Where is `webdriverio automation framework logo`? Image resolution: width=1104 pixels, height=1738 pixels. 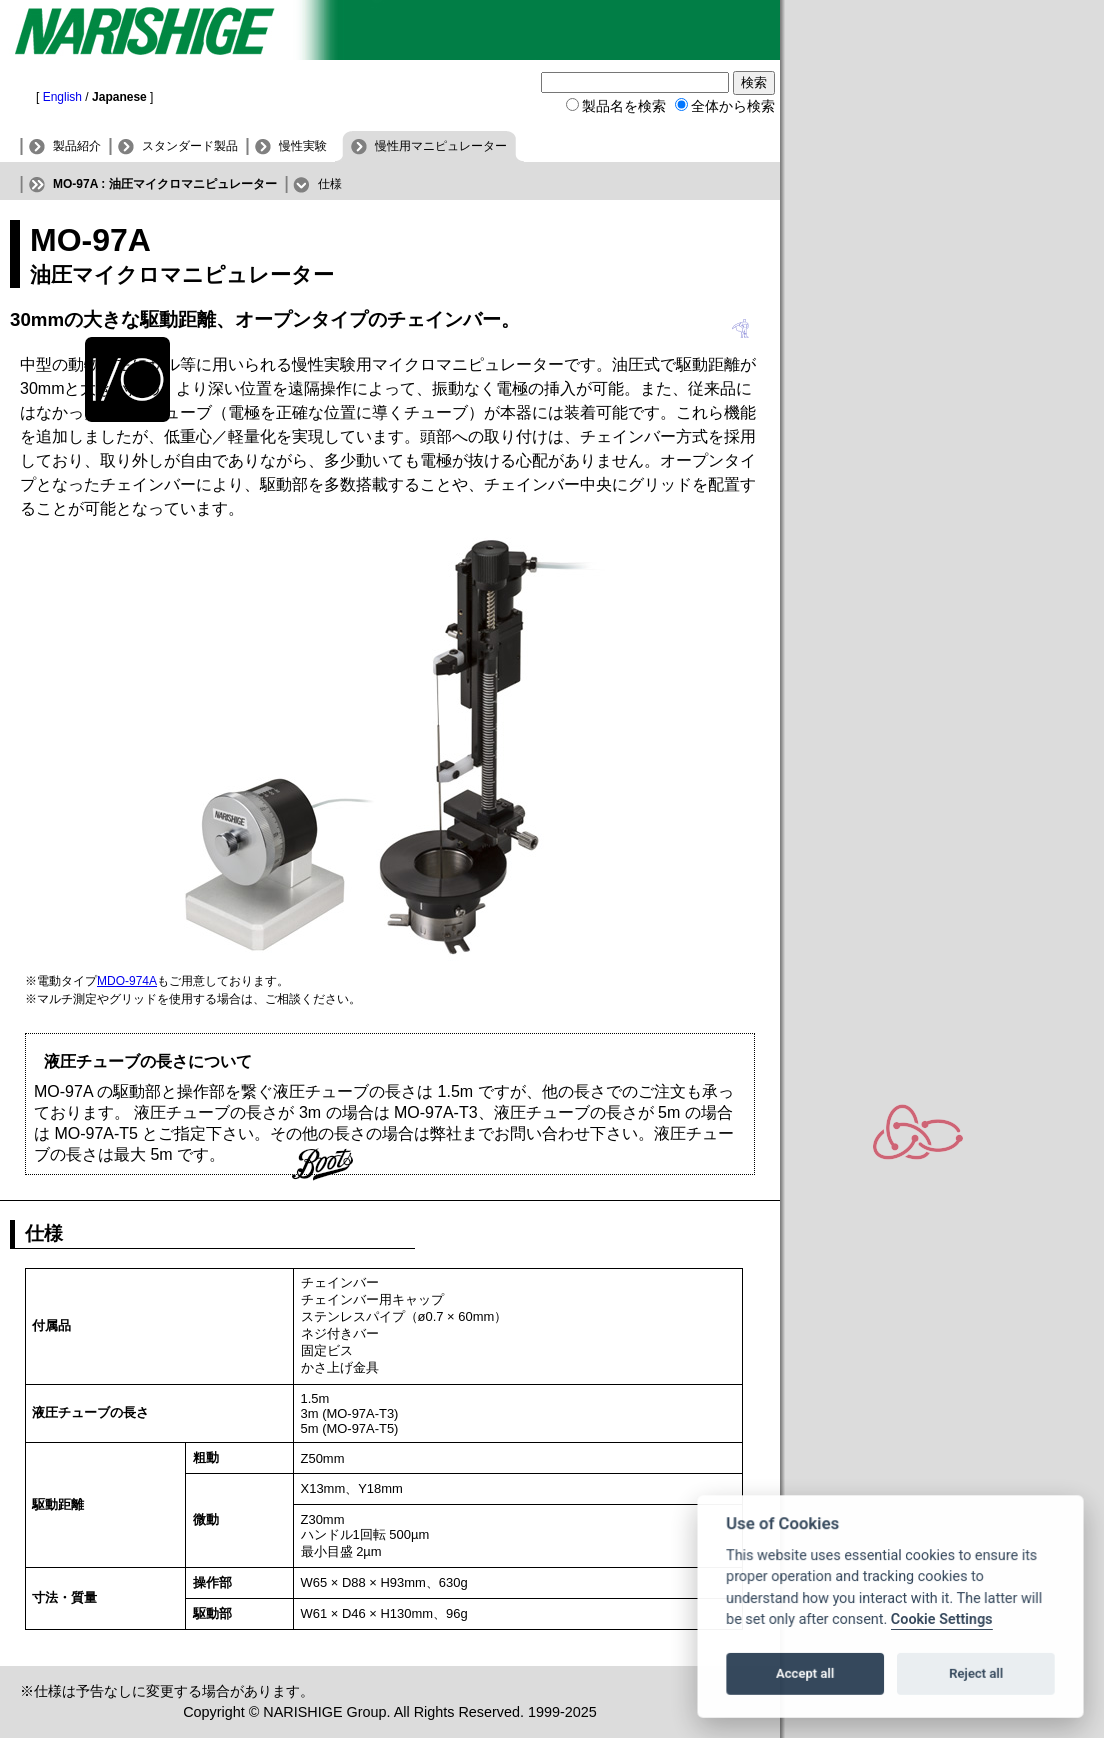
webdriverio automation framework logo is located at coordinates (127, 379).